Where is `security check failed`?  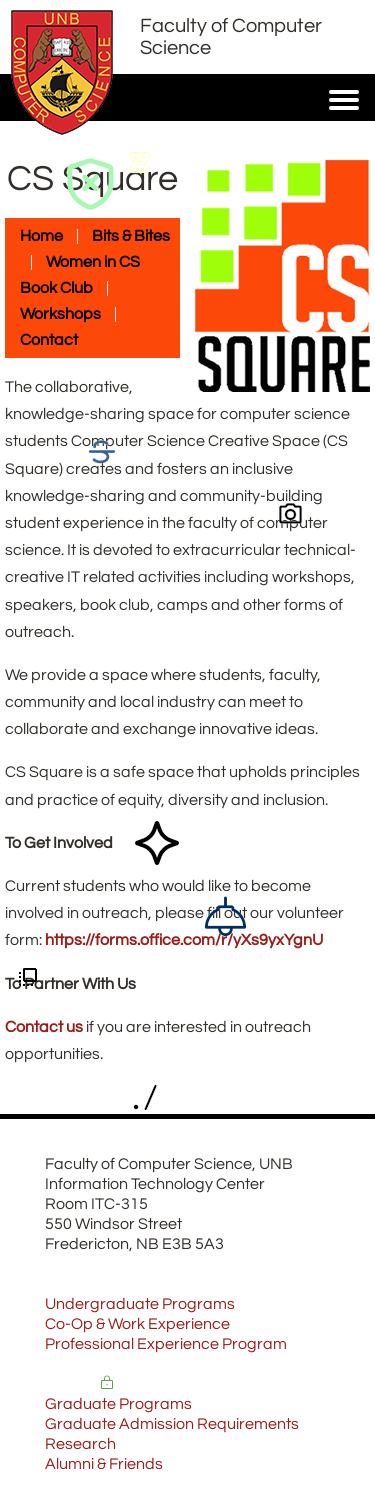
security check failed is located at coordinates (90, 184).